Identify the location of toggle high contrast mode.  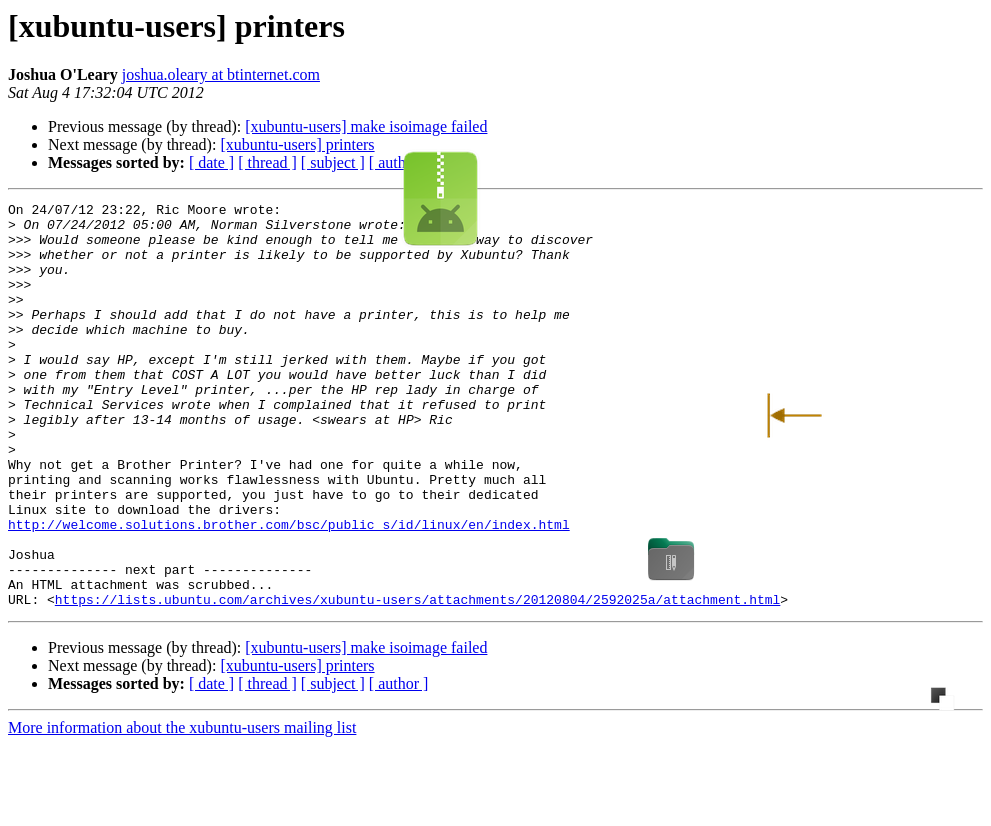
(942, 699).